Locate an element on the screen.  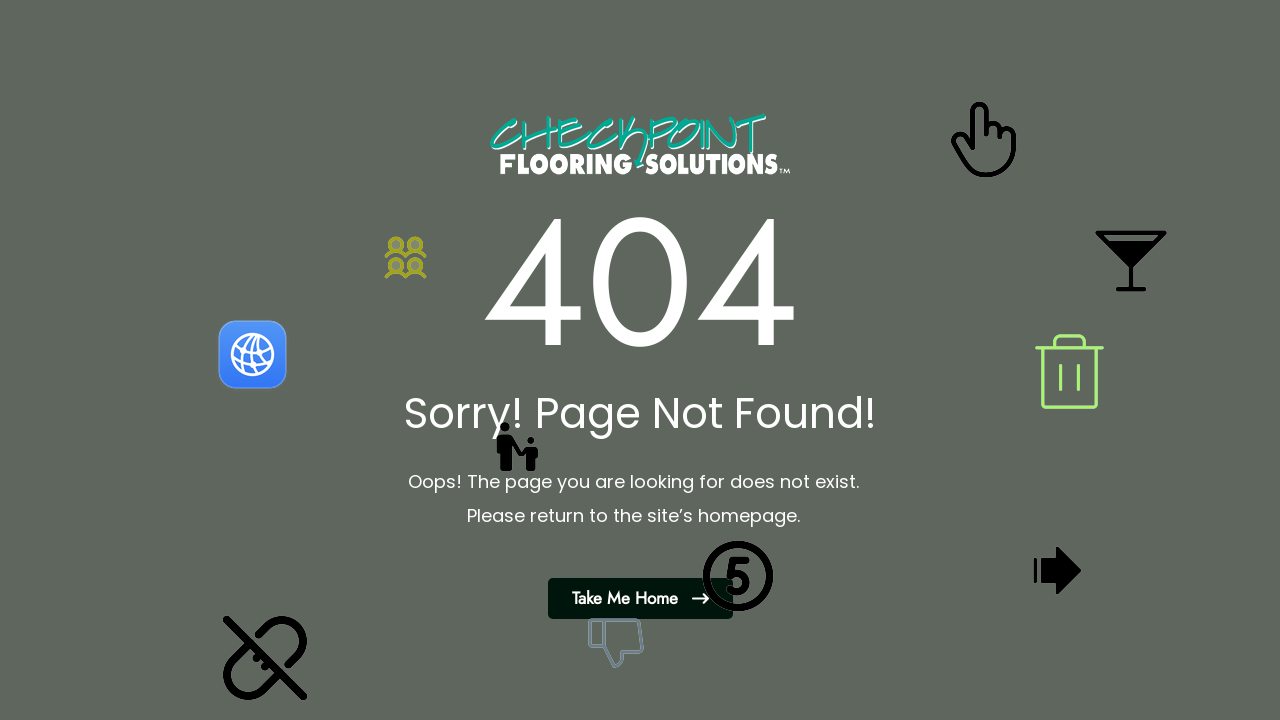
access bar or cocktail menu is located at coordinates (1131, 261).